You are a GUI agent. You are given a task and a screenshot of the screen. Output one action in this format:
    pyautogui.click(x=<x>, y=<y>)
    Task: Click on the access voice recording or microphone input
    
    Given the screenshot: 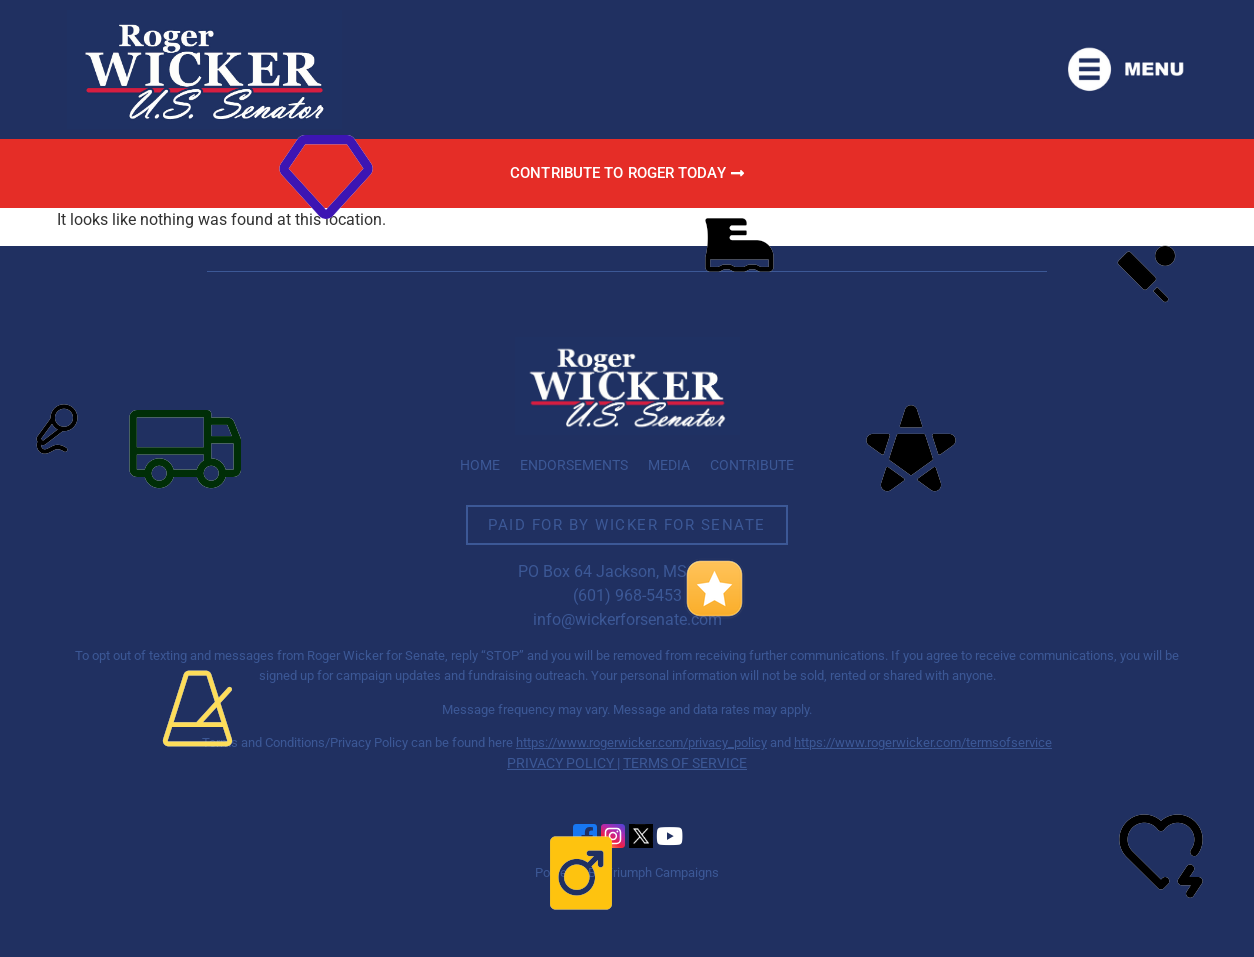 What is the action you would take?
    pyautogui.click(x=55, y=429)
    